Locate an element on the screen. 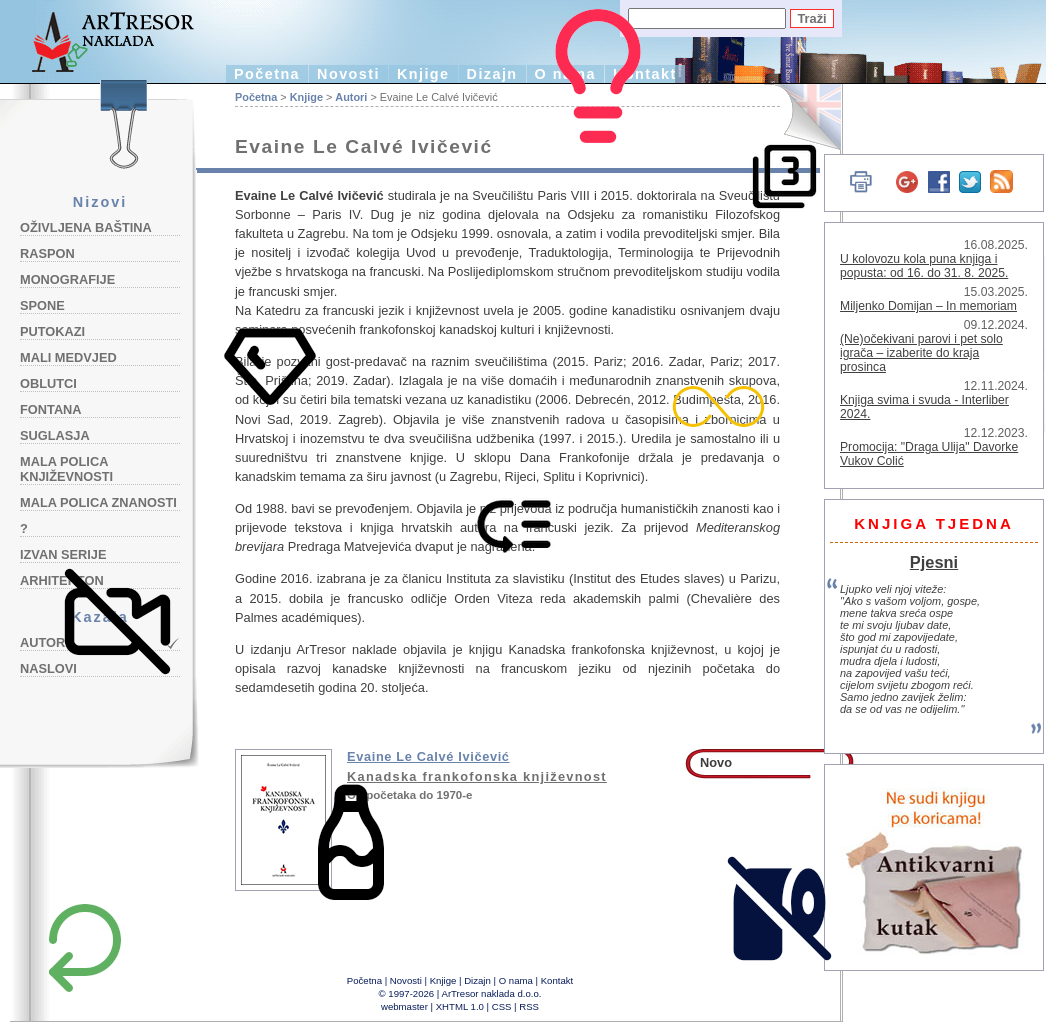 The image size is (1046, 1022). view beverage or drink options is located at coordinates (351, 845).